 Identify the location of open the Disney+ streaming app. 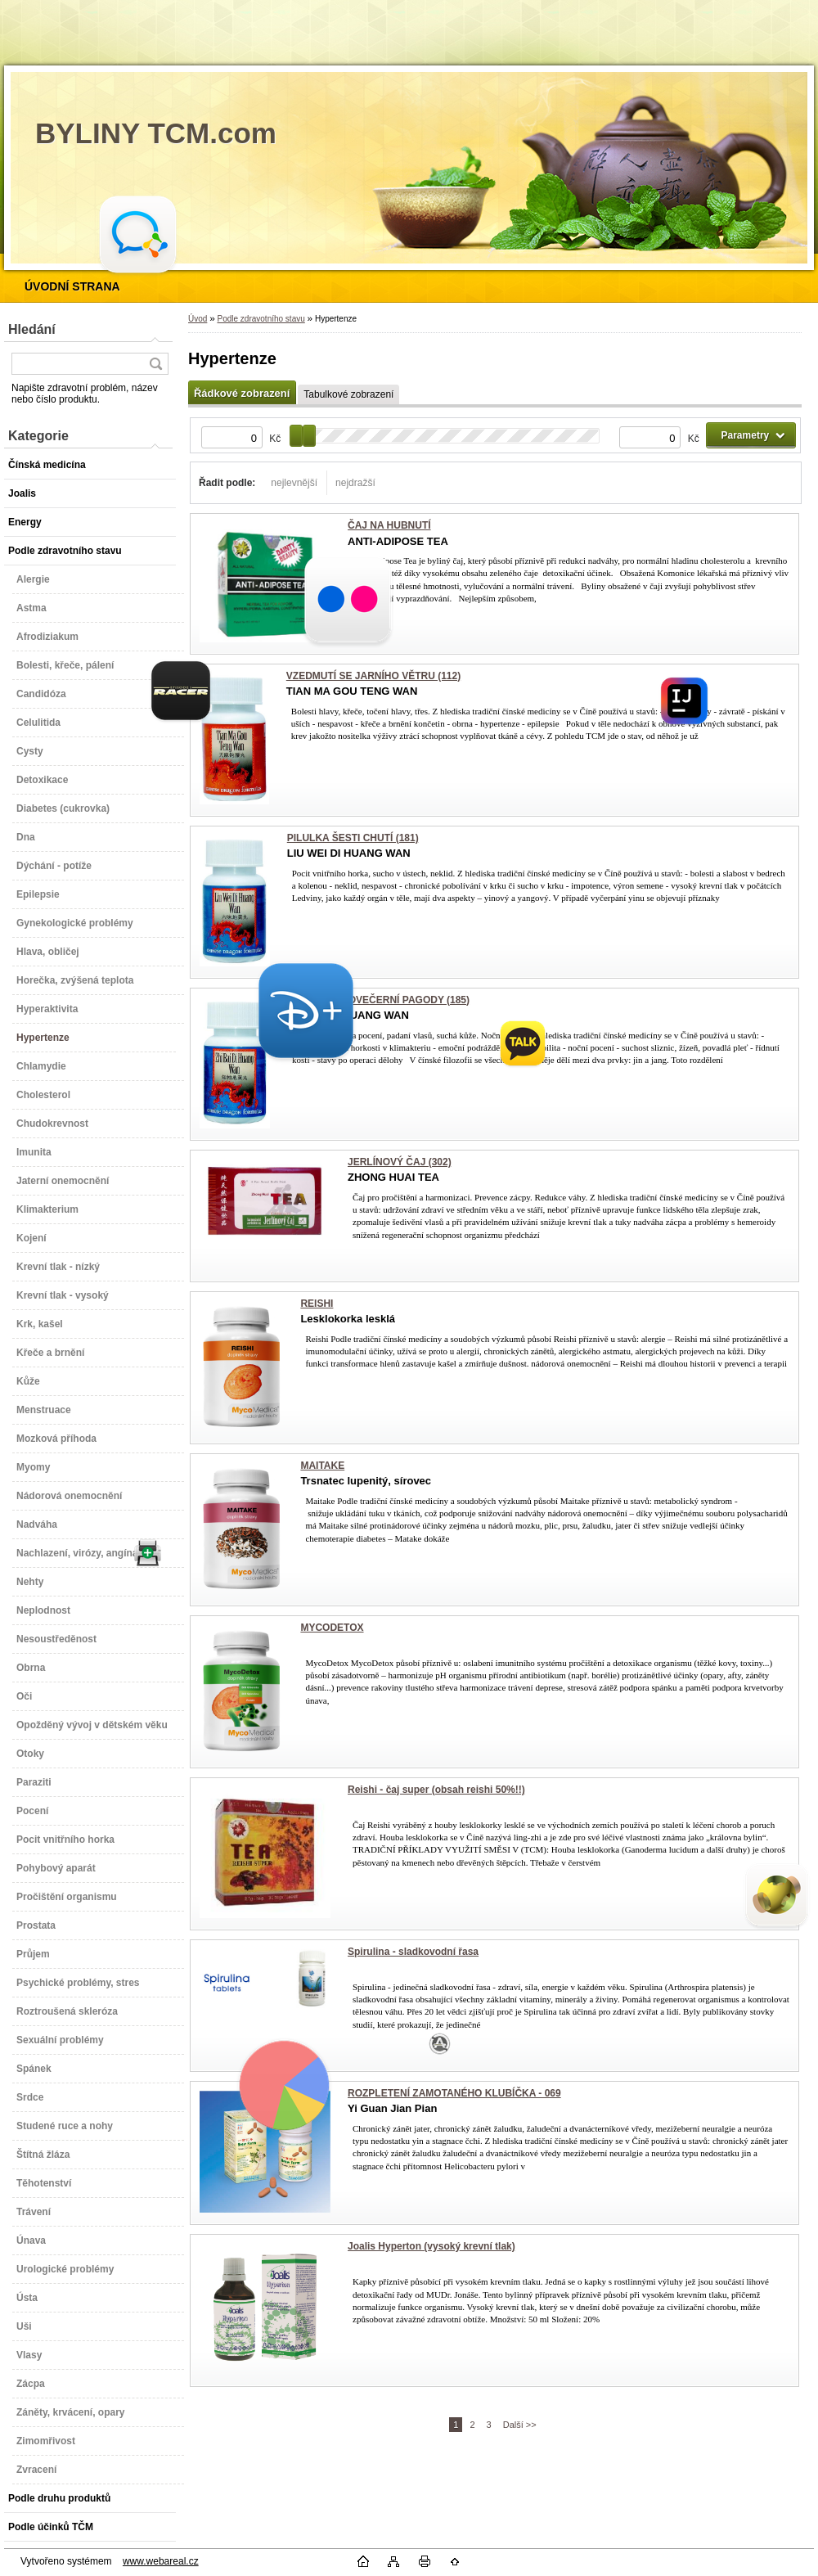
(306, 1011).